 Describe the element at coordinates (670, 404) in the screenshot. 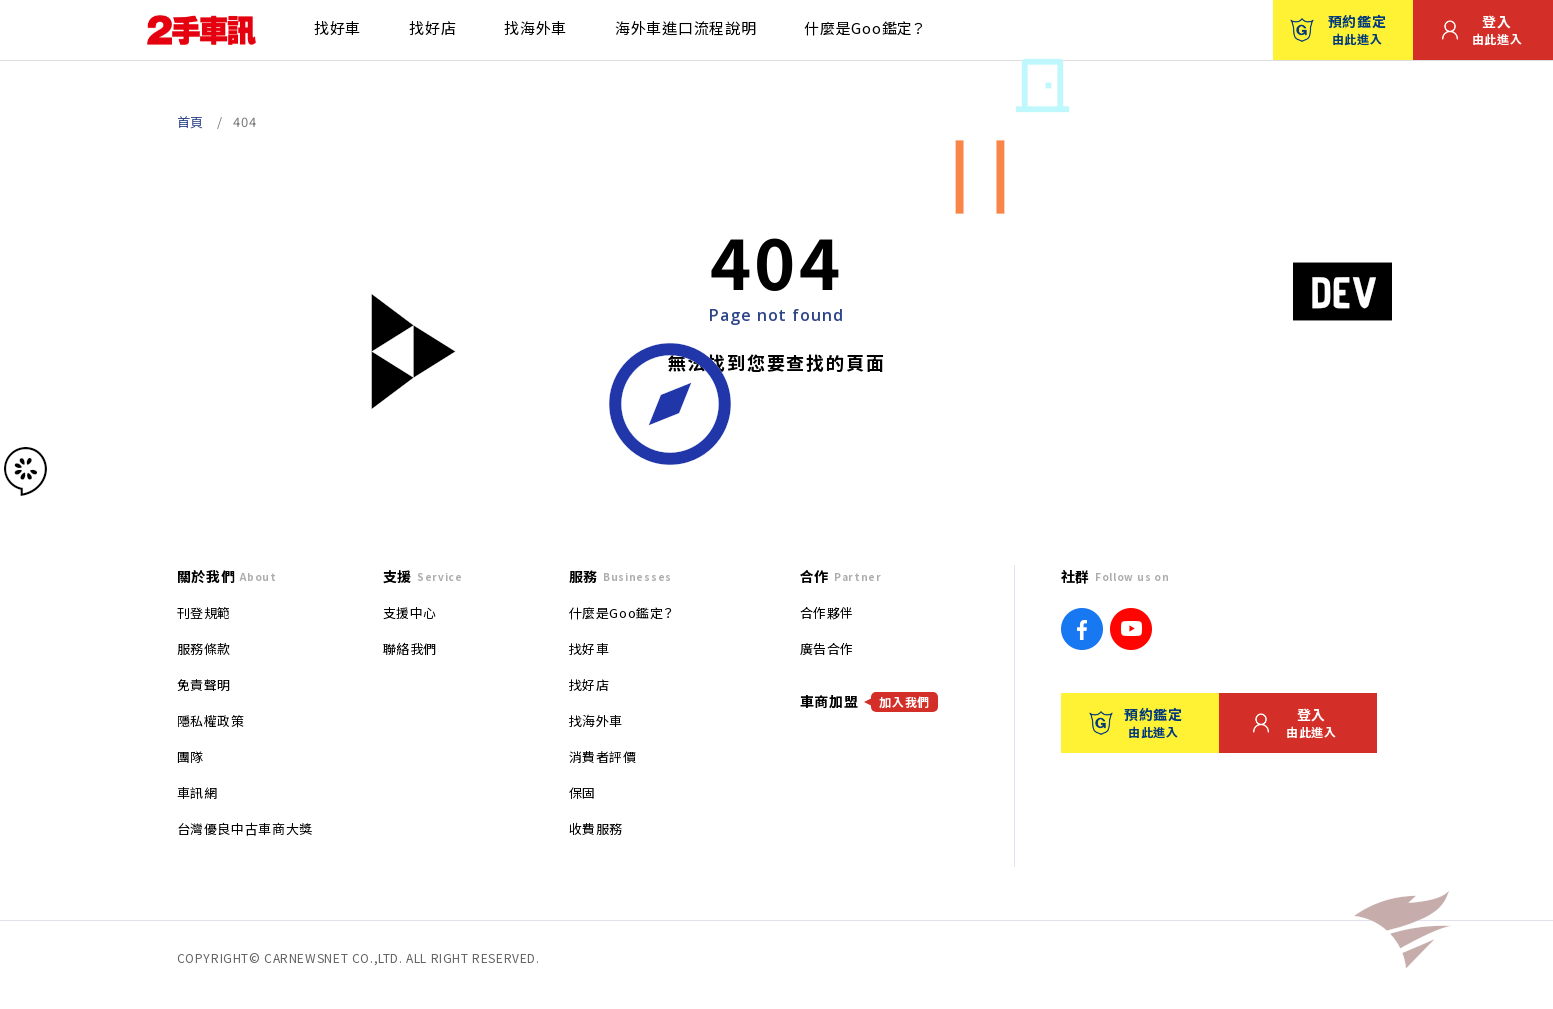

I see `access navigation or direction features` at that location.